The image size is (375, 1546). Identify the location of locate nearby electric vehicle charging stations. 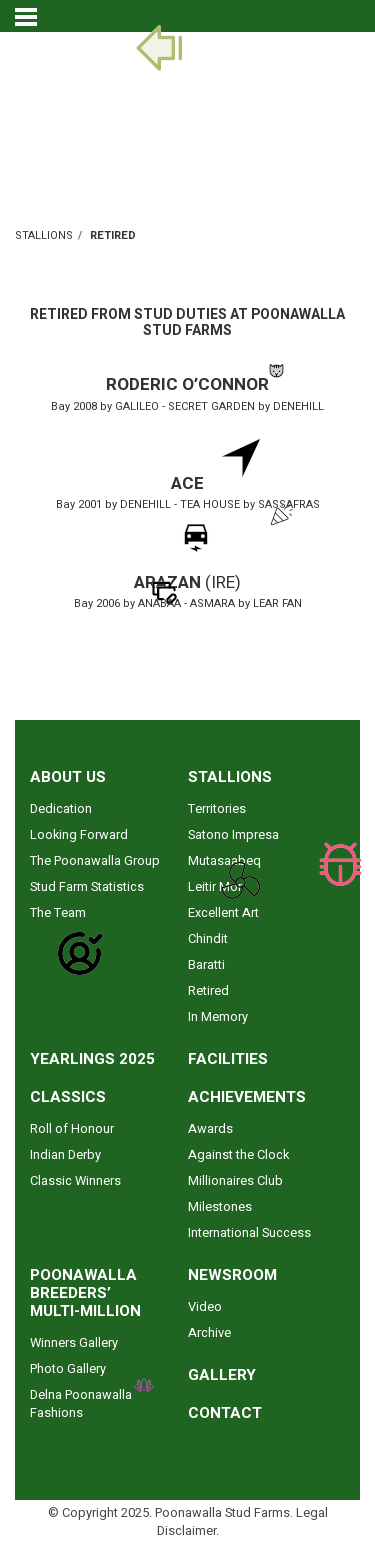
(196, 538).